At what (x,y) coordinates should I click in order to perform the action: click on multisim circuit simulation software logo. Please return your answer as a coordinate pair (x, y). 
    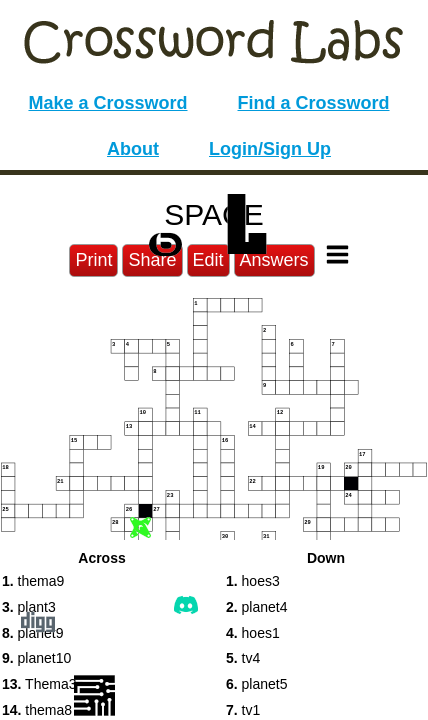
    Looking at the image, I should click on (94, 695).